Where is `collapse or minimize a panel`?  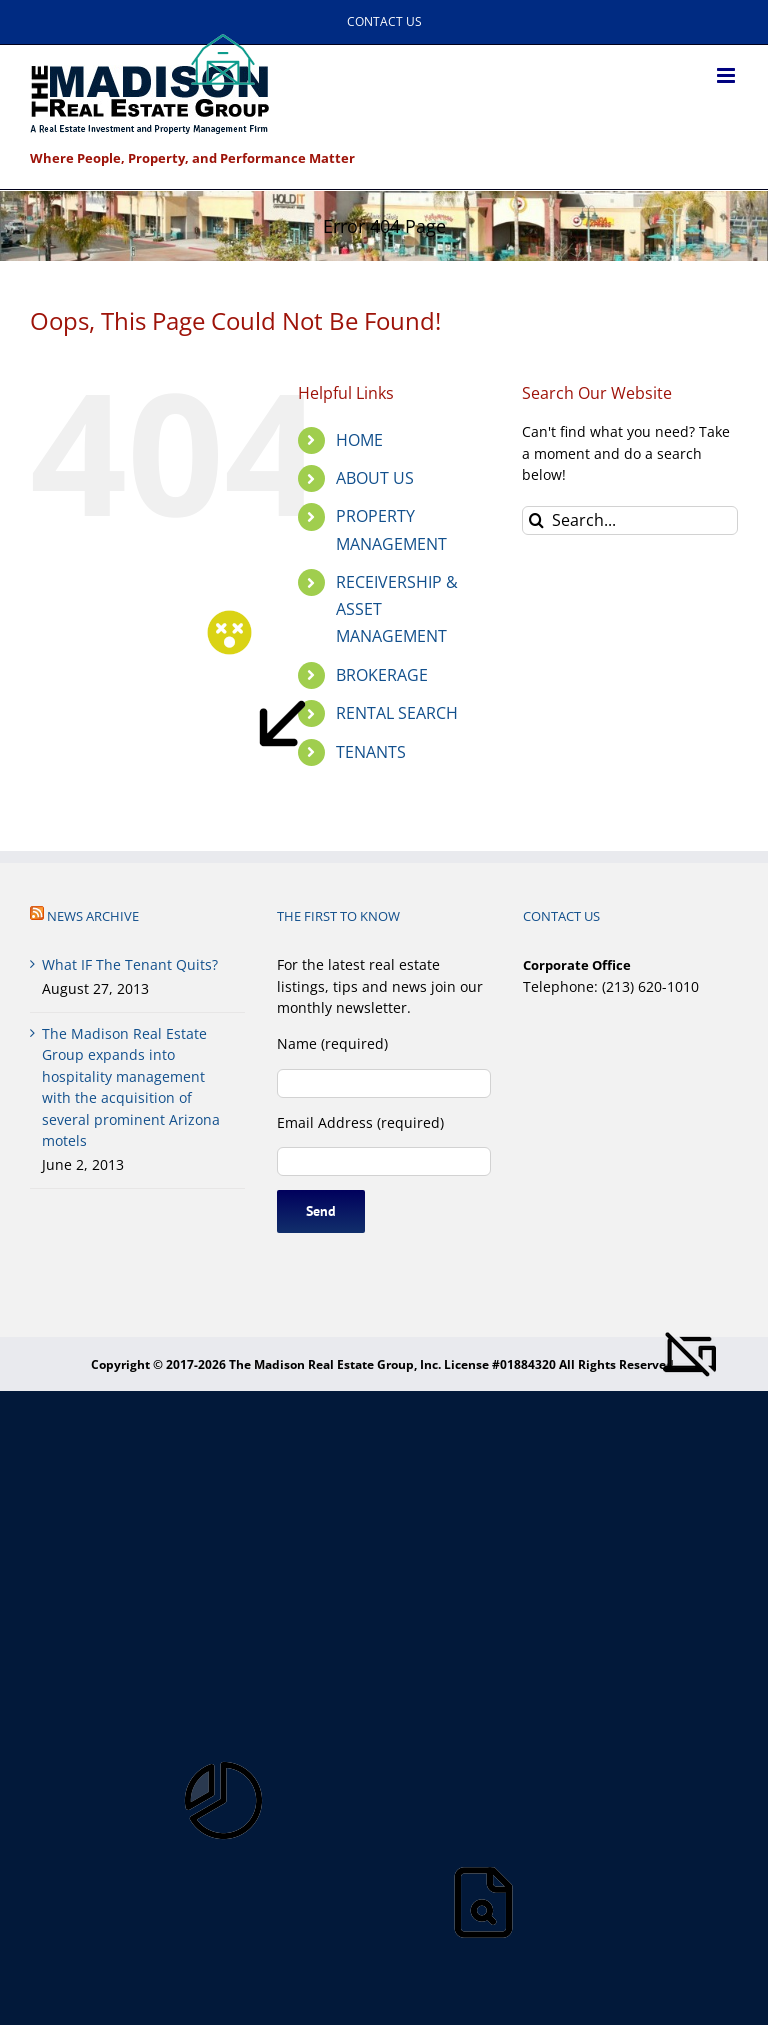
collapse or minimize a panel is located at coordinates (282, 723).